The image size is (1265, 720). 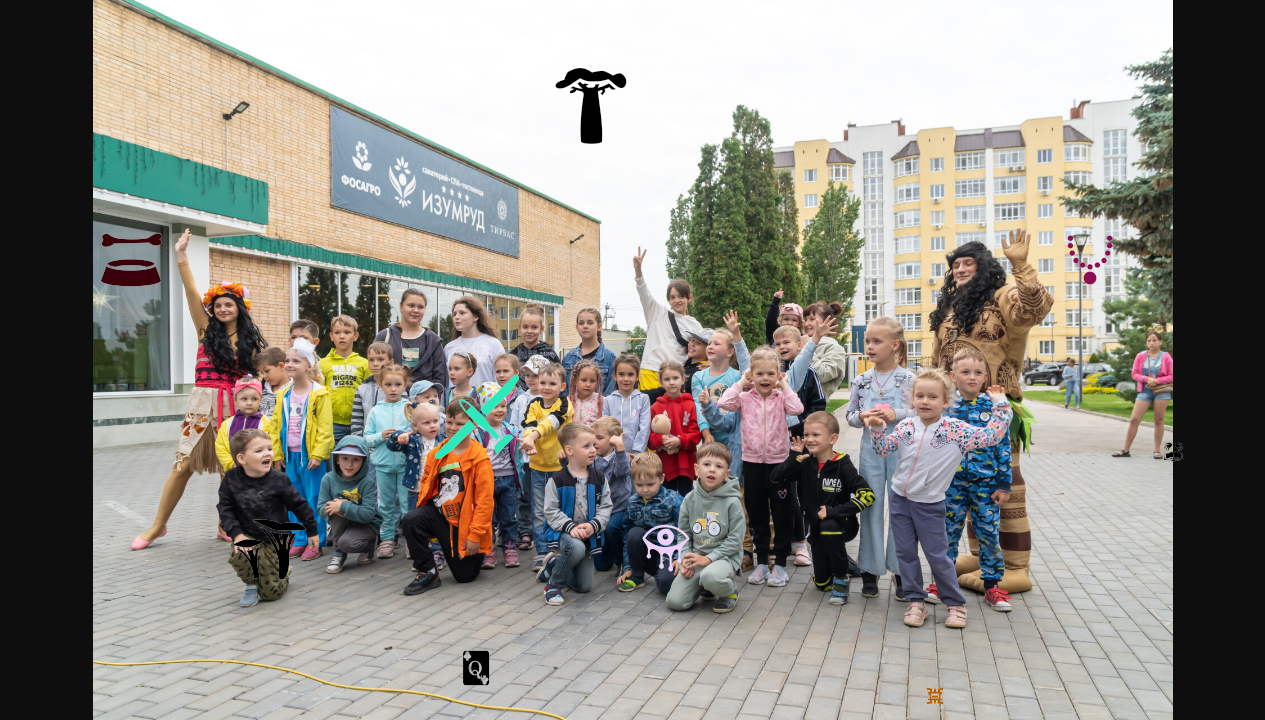 What do you see at coordinates (477, 417) in the screenshot?
I see `access glider or sailplane activities` at bounding box center [477, 417].